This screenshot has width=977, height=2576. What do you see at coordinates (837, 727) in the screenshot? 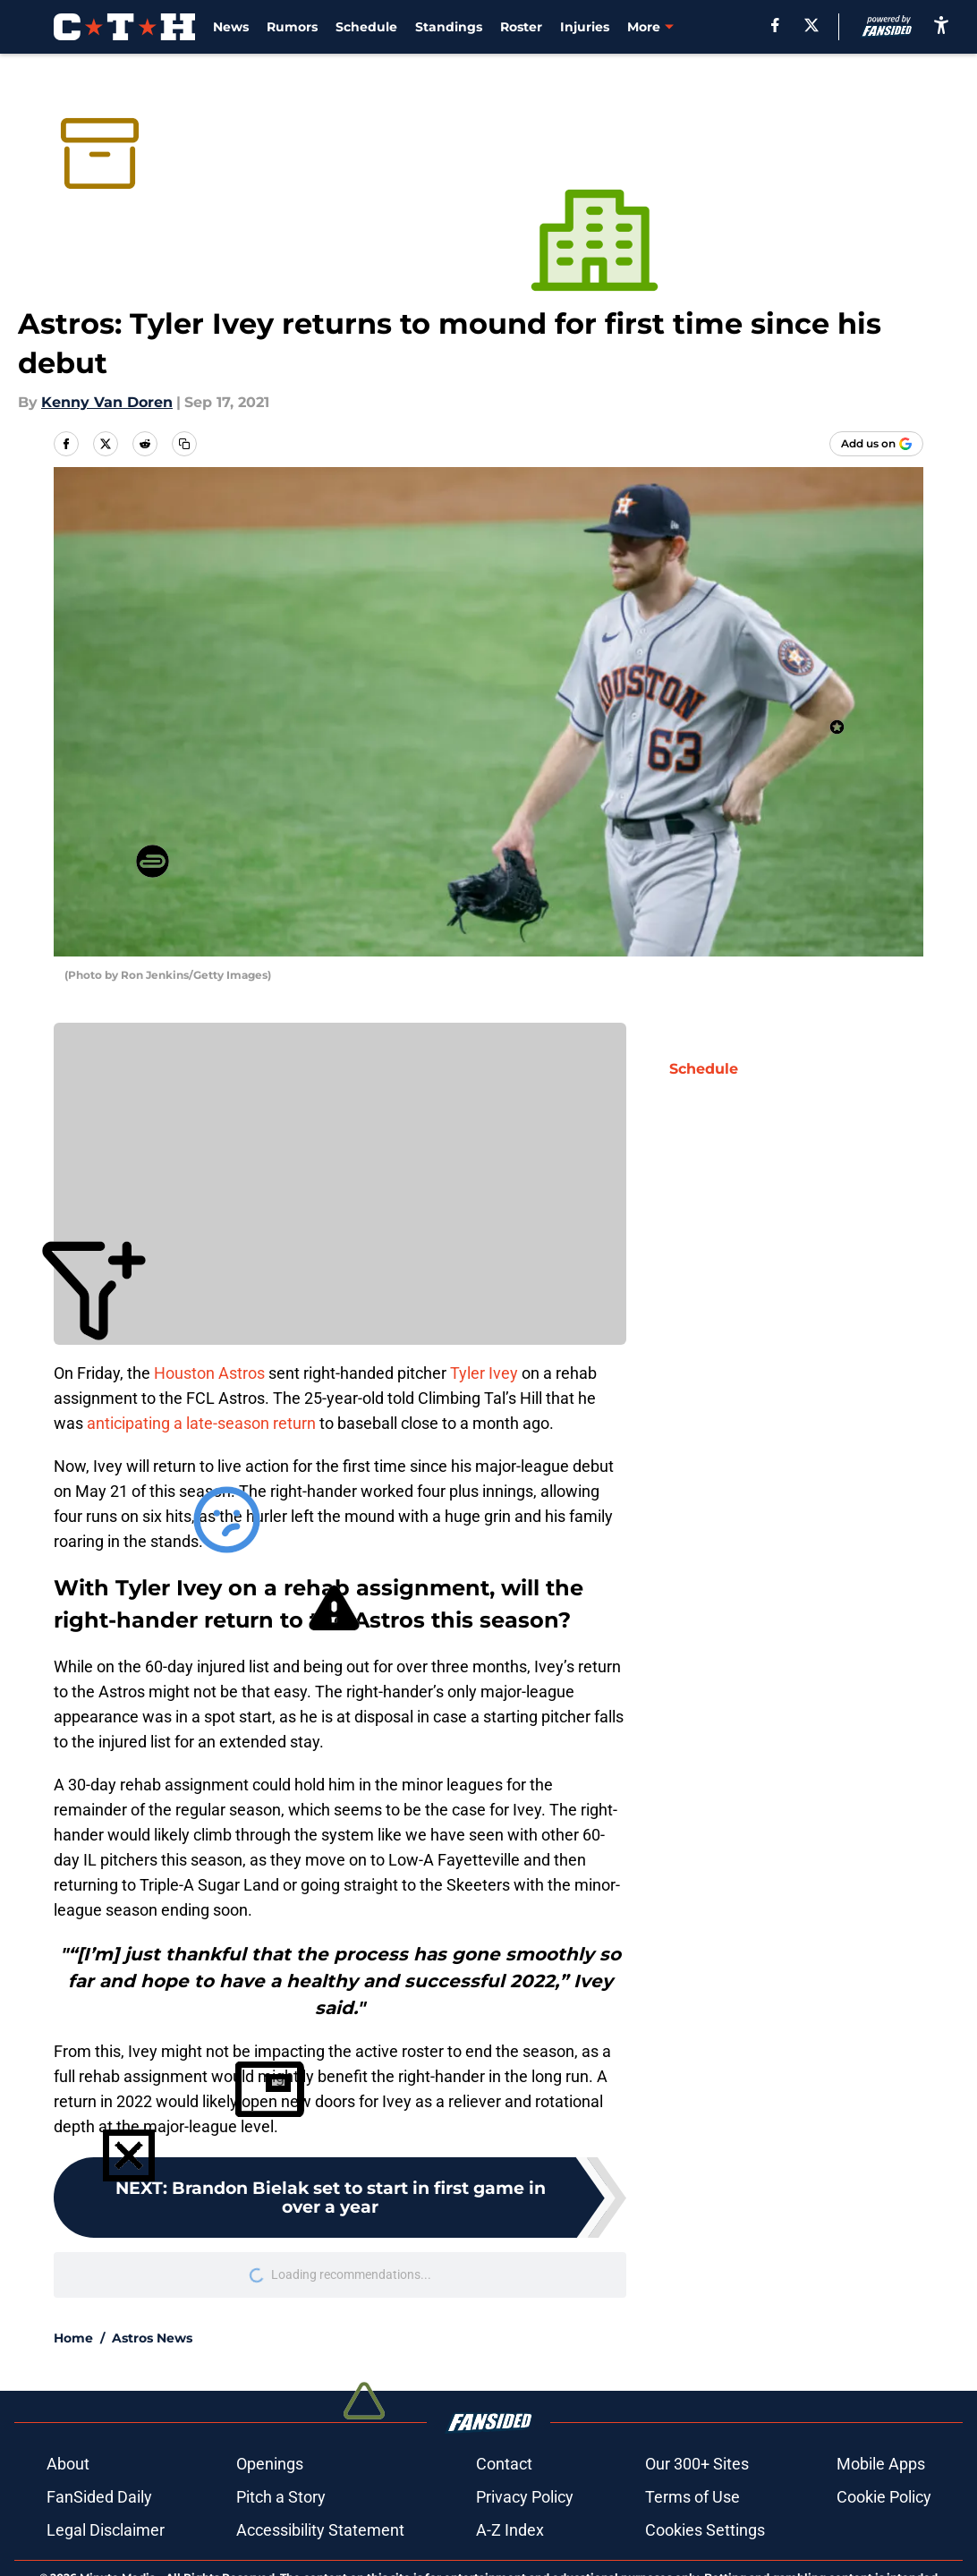
I see `mark item as favorite` at bounding box center [837, 727].